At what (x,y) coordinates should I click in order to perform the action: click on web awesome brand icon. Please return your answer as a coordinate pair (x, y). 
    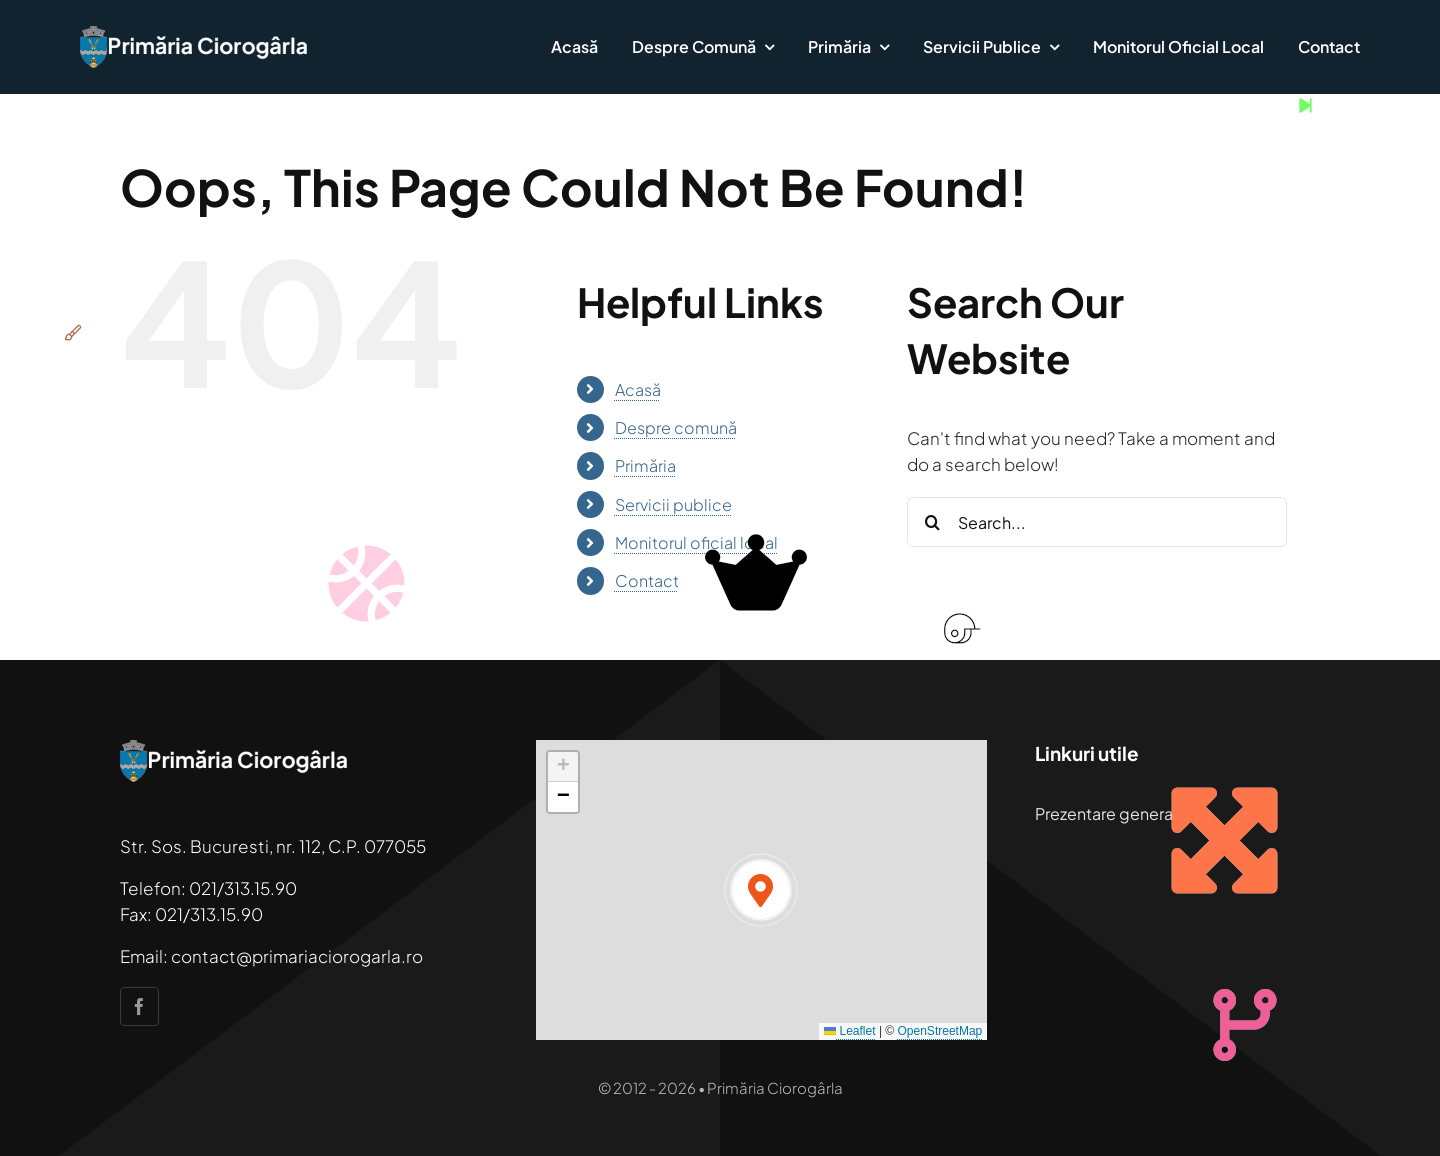
    Looking at the image, I should click on (756, 575).